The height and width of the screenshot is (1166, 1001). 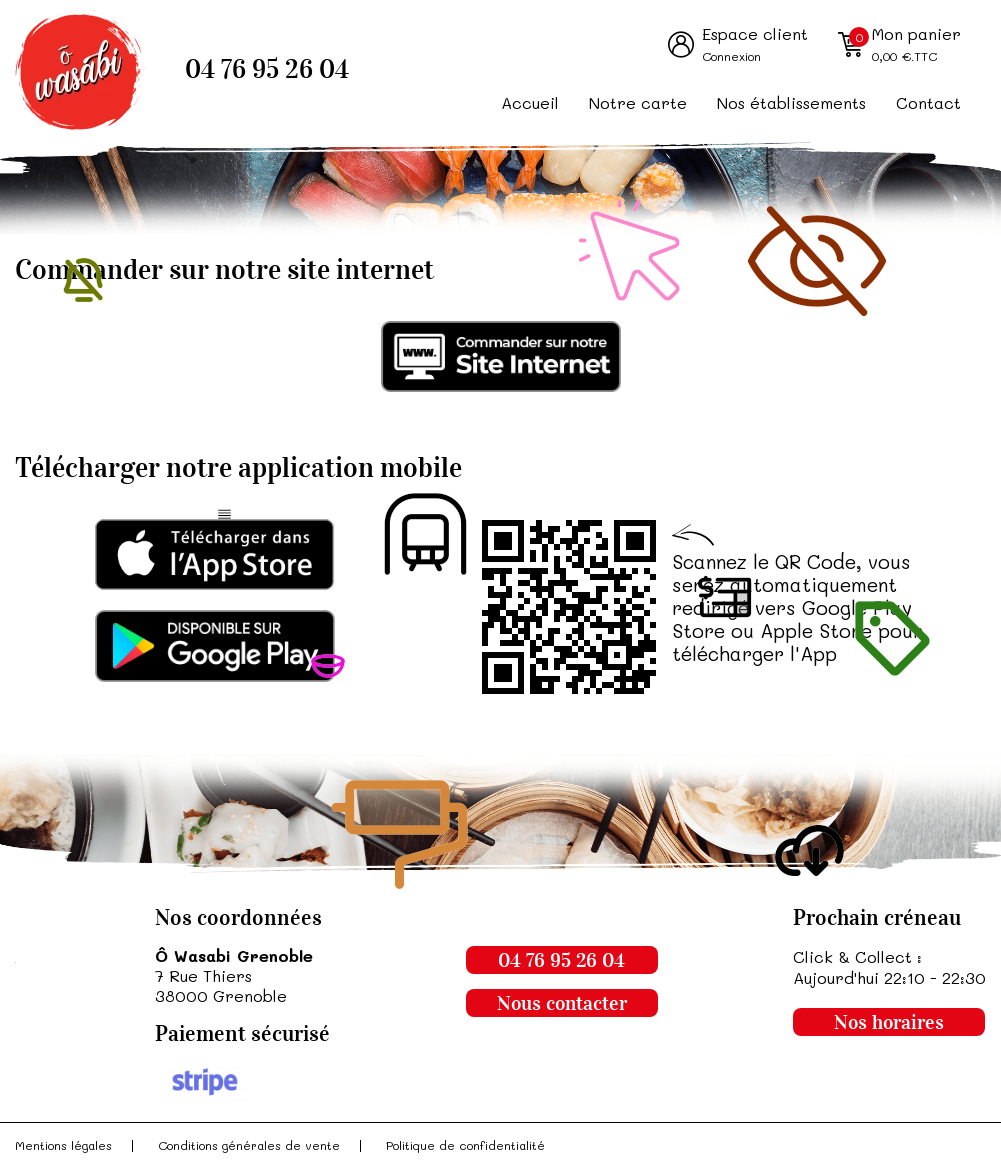 What do you see at coordinates (425, 537) in the screenshot?
I see `view subway or metro transit options` at bounding box center [425, 537].